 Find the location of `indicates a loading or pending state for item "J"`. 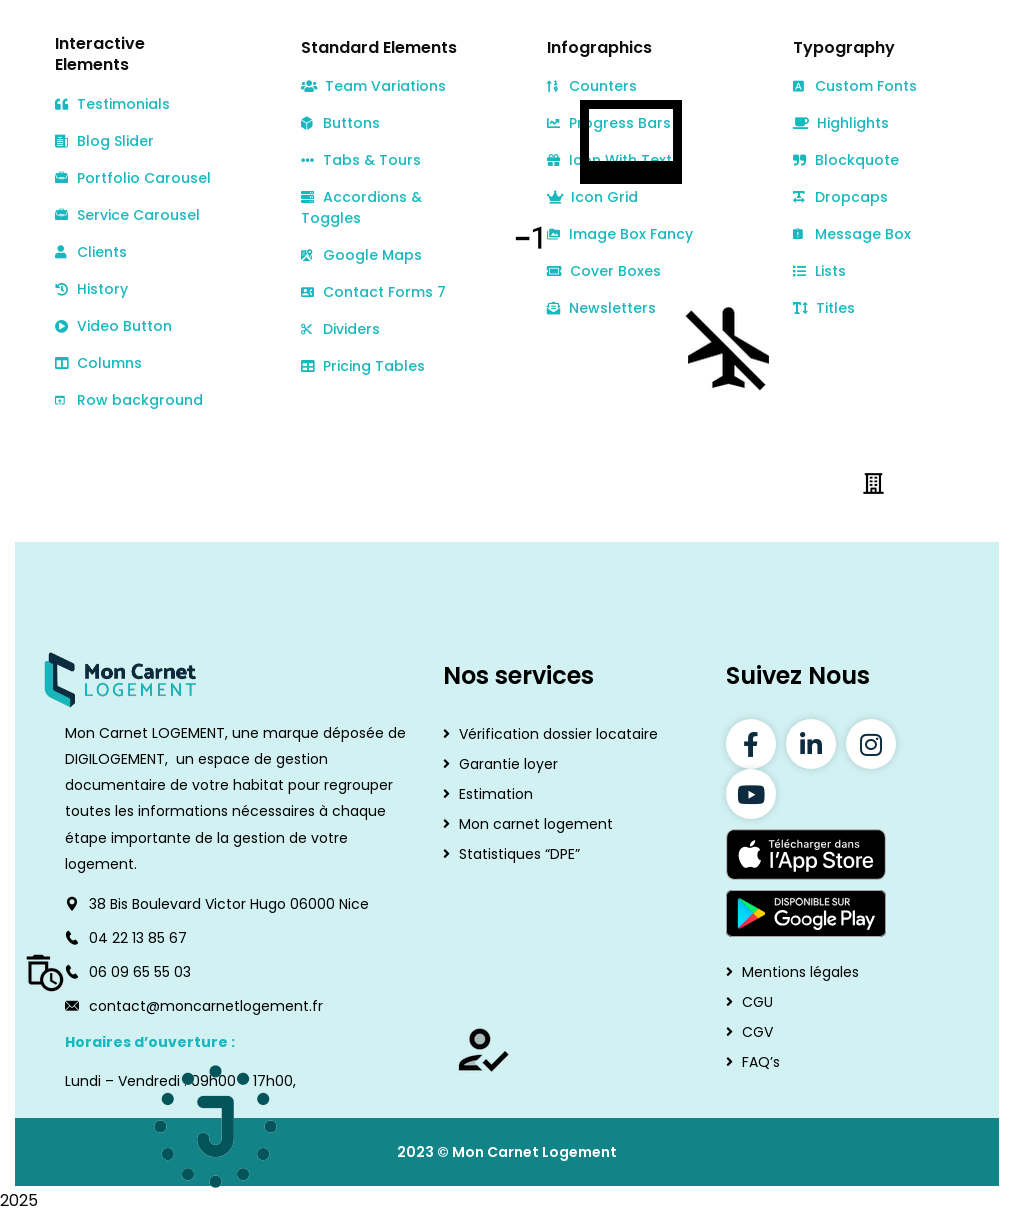

indicates a loading or pending state for item "J" is located at coordinates (215, 1126).